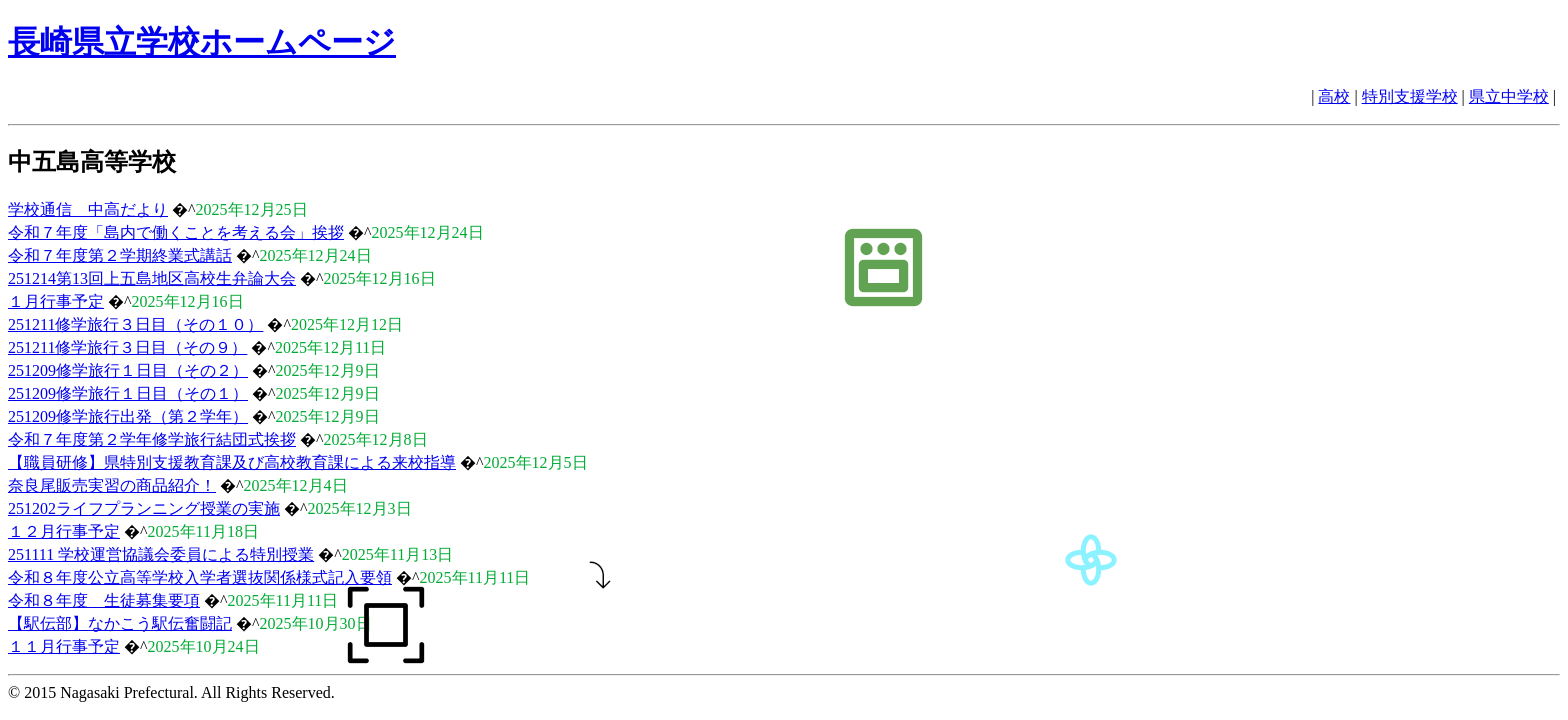  Describe the element at coordinates (1091, 560) in the screenshot. I see `supernova app or service branding` at that location.